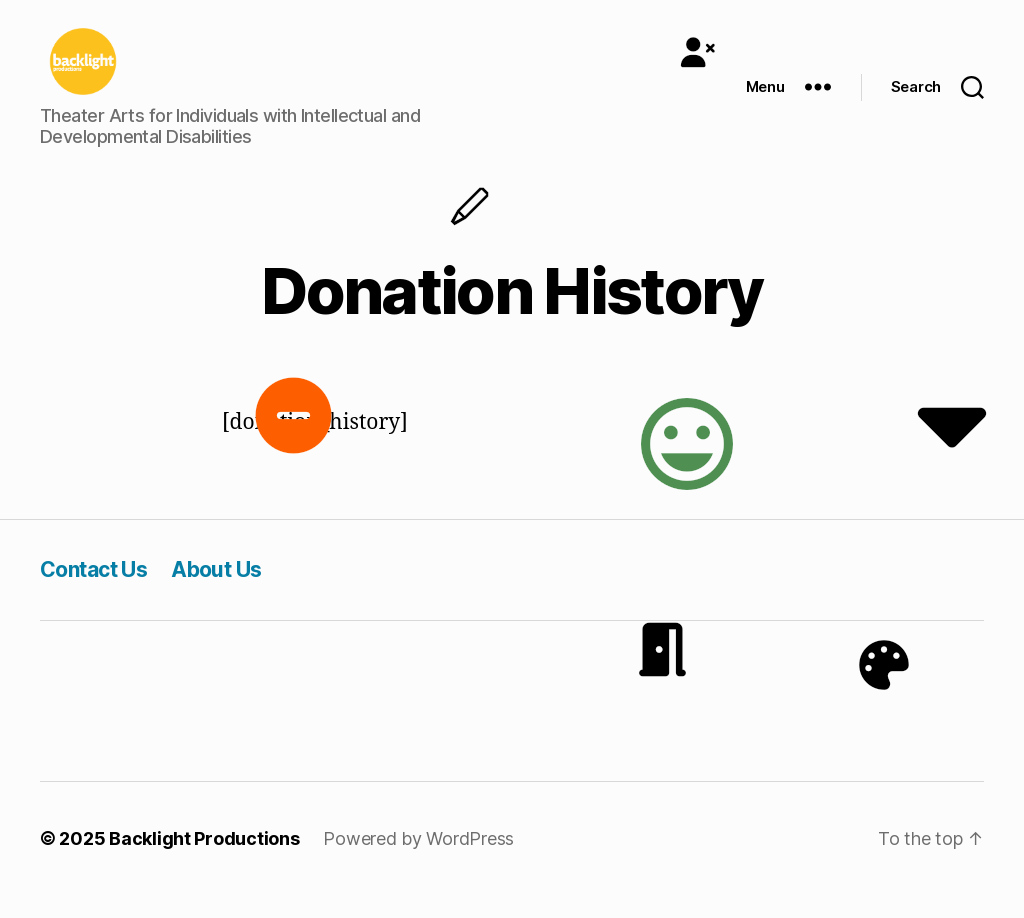 This screenshot has height=918, width=1024. What do you see at coordinates (293, 415) in the screenshot?
I see `remove an item from a list` at bounding box center [293, 415].